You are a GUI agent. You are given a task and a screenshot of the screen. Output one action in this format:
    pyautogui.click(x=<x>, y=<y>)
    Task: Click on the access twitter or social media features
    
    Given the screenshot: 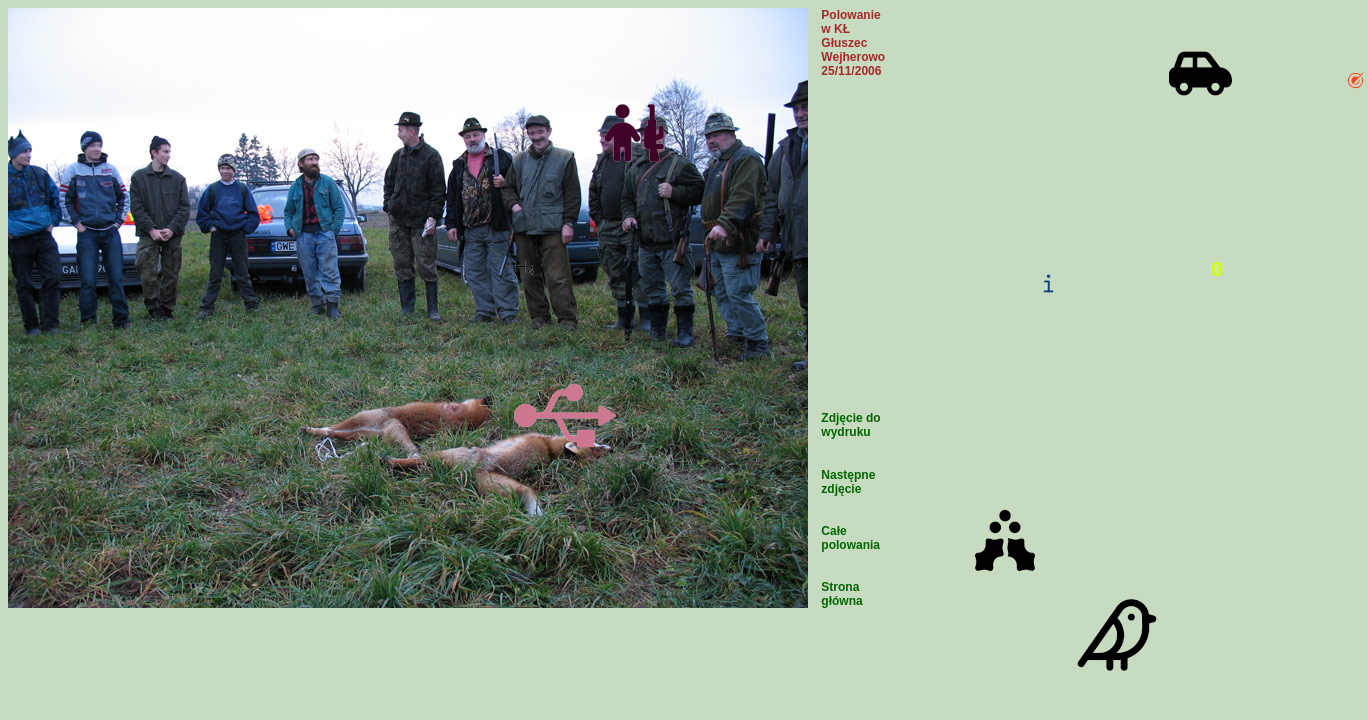 What is the action you would take?
    pyautogui.click(x=1117, y=635)
    